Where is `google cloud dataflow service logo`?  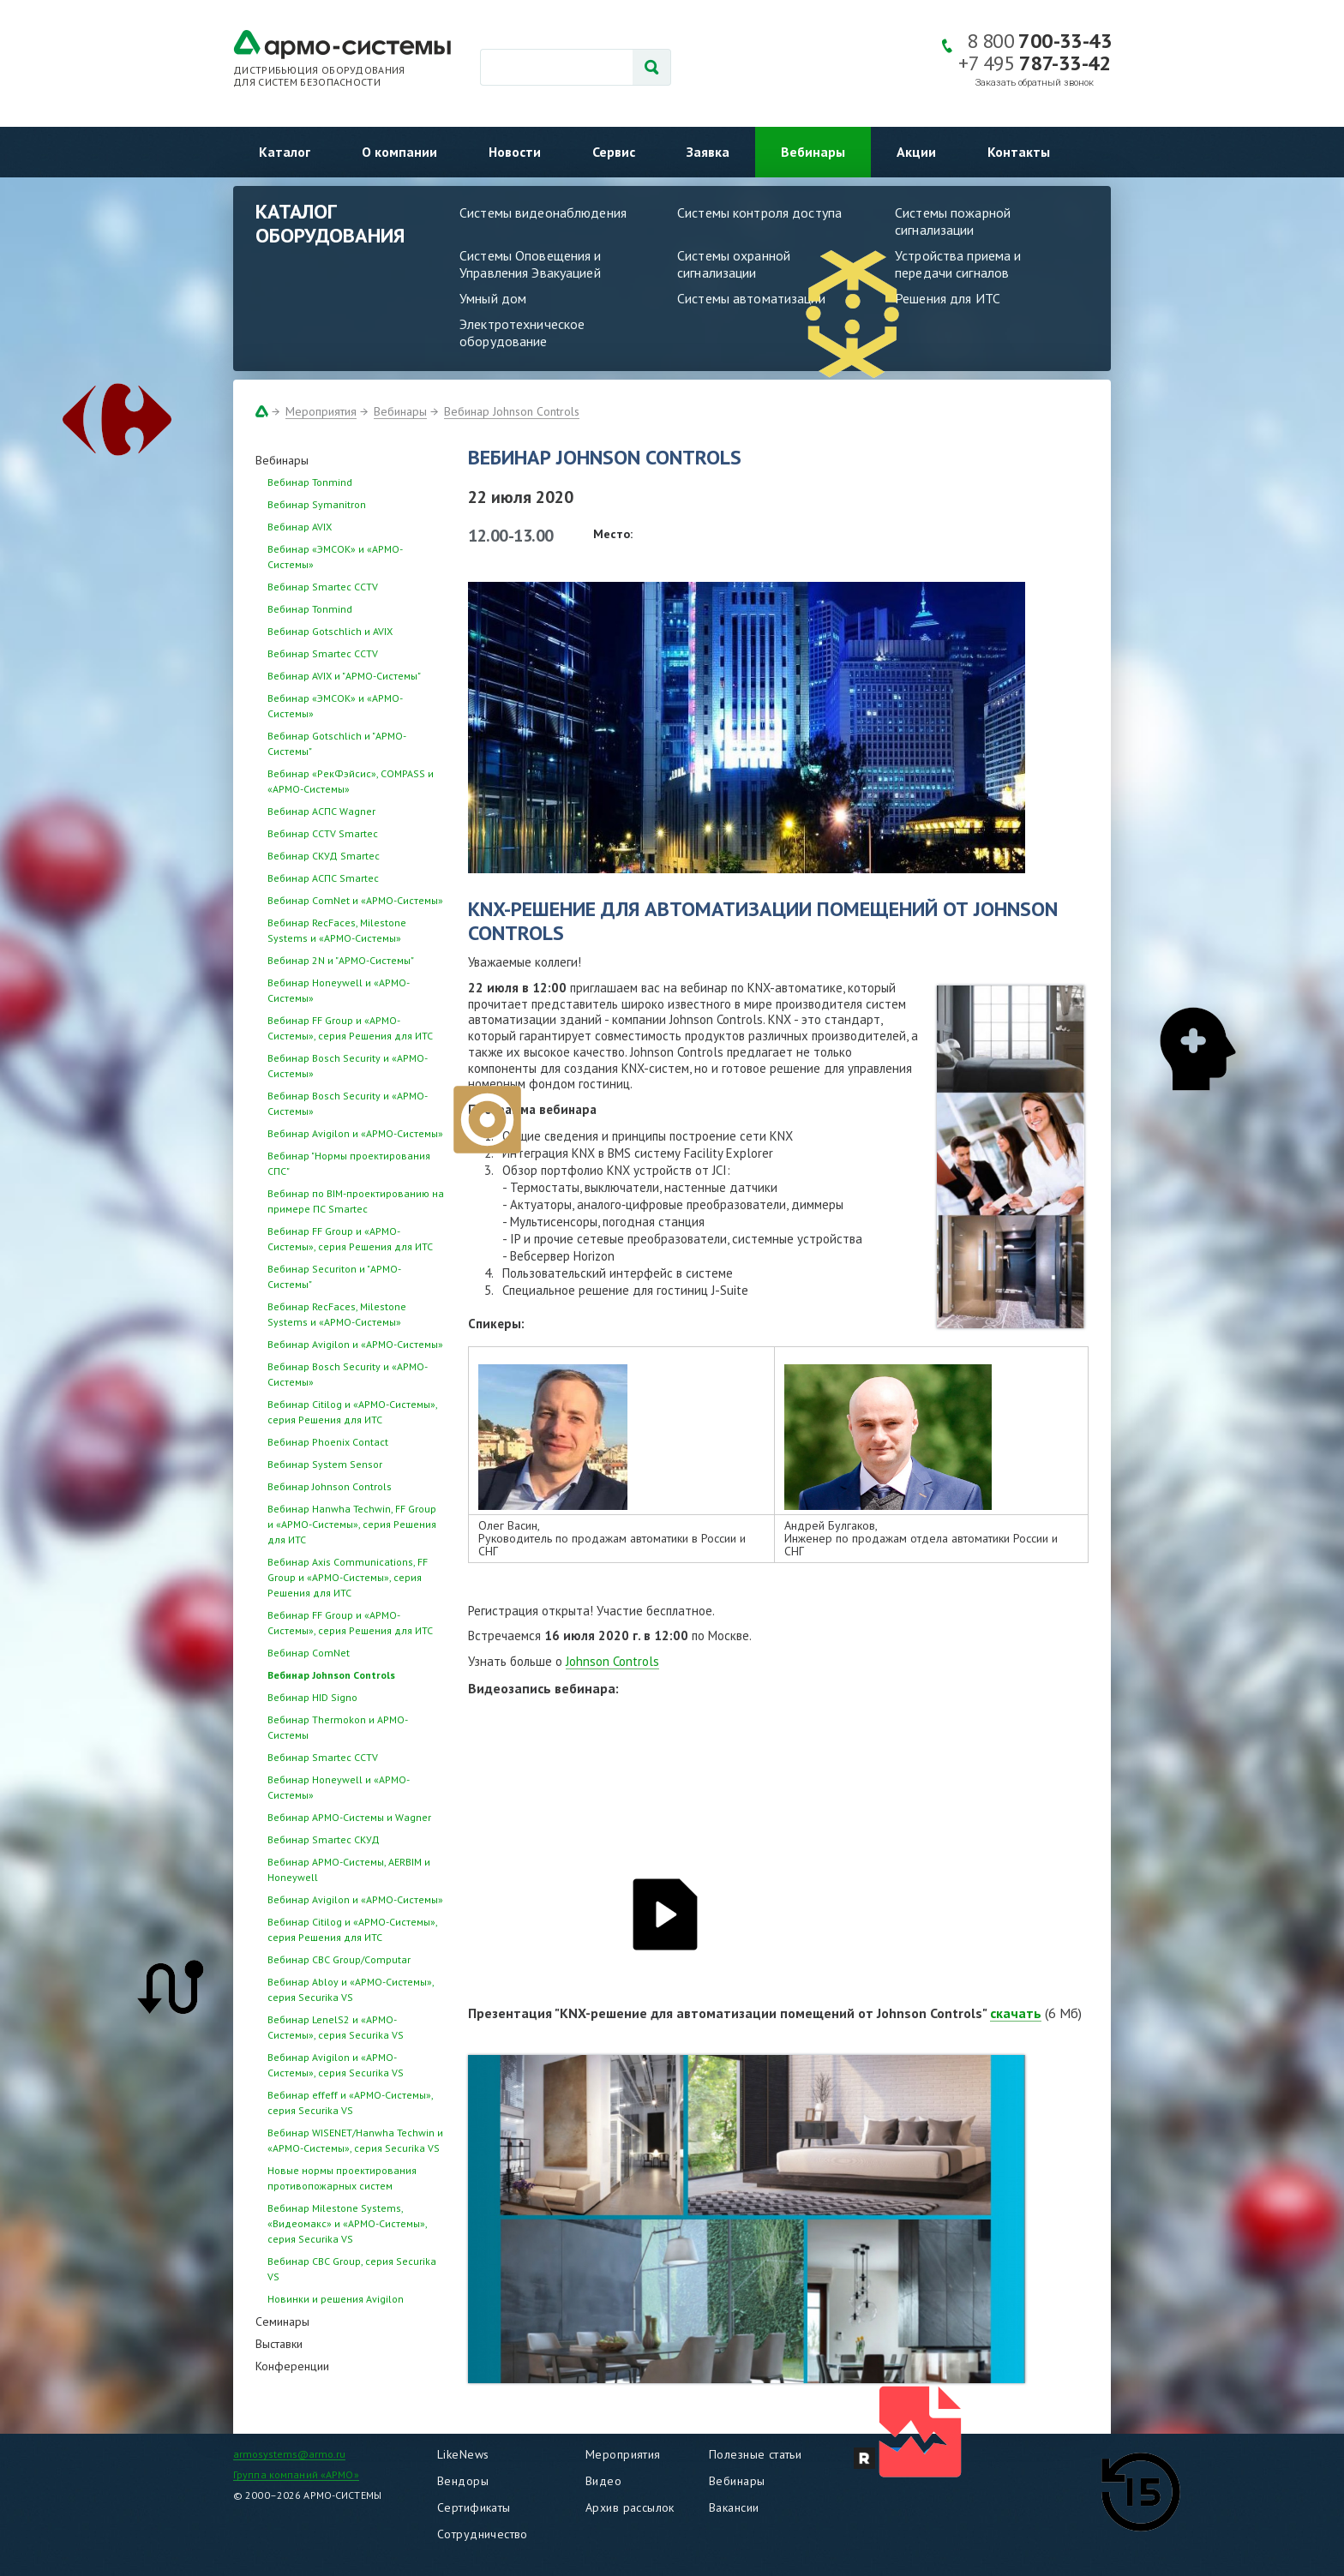
google cloud dataflow service logo is located at coordinates (852, 314).